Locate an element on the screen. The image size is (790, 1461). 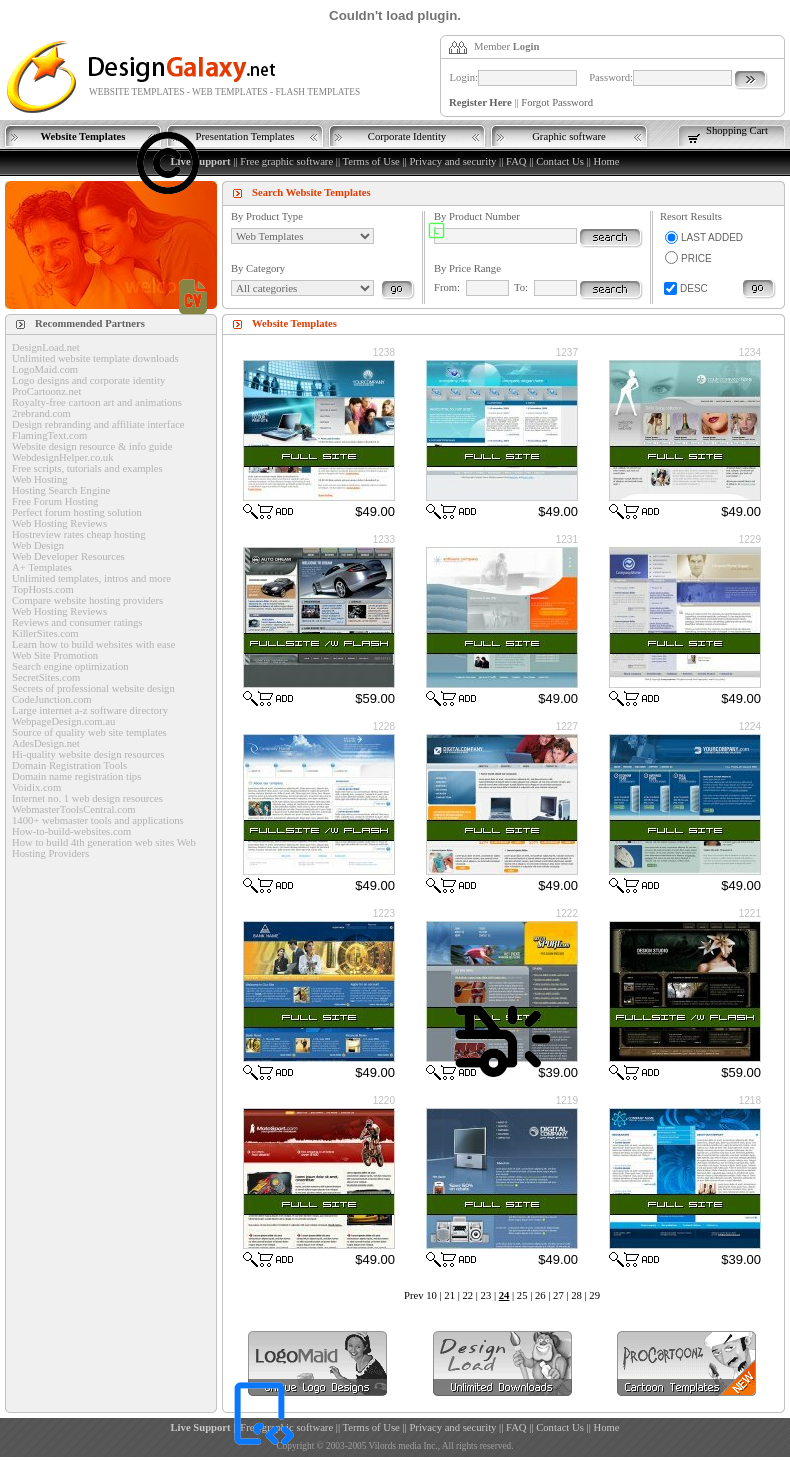
access tablet developer tools is located at coordinates (259, 1413).